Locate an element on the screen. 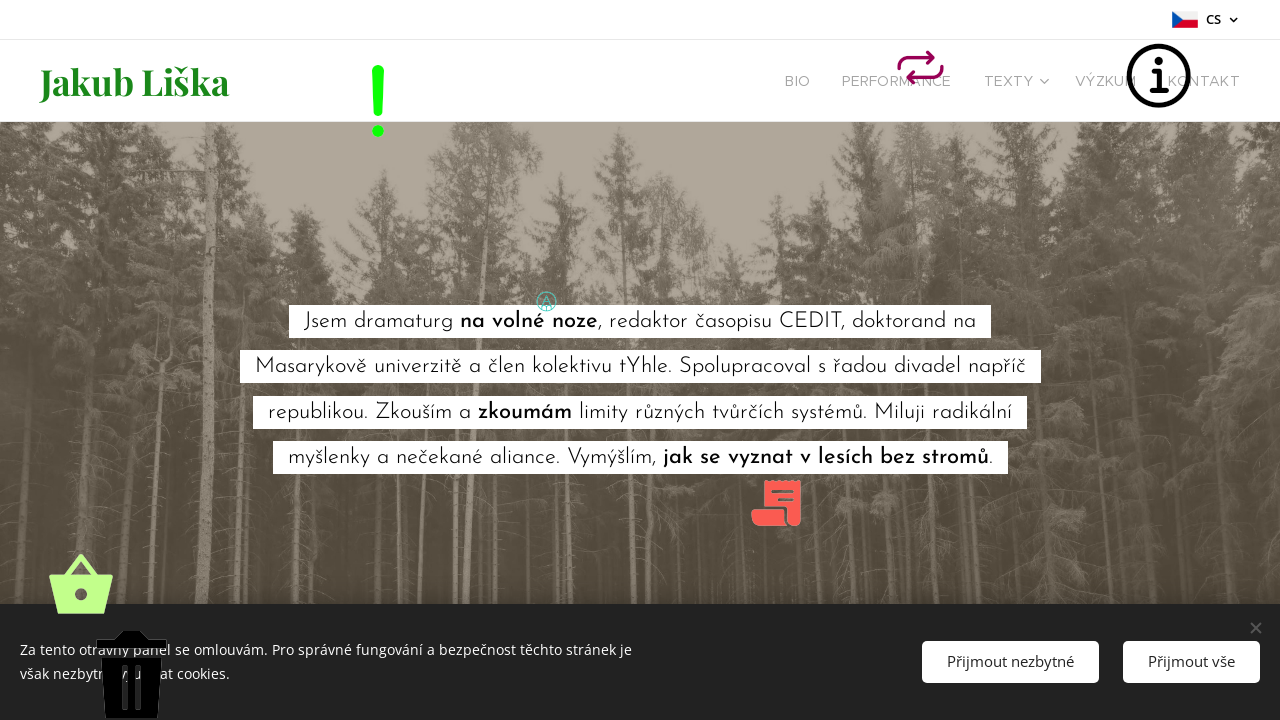 Image resolution: width=1280 pixels, height=720 pixels. view purchase receipt or transaction history is located at coordinates (776, 503).